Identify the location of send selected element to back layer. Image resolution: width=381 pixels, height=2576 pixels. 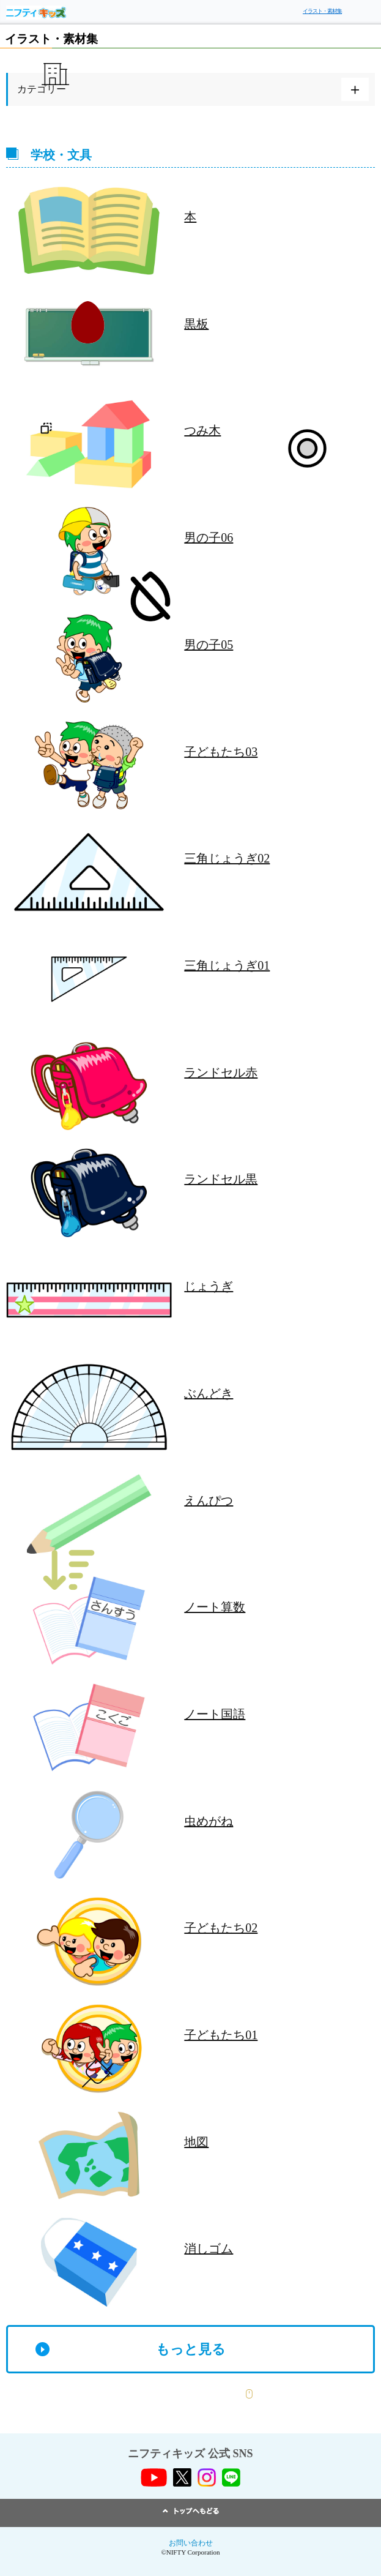
(46, 428).